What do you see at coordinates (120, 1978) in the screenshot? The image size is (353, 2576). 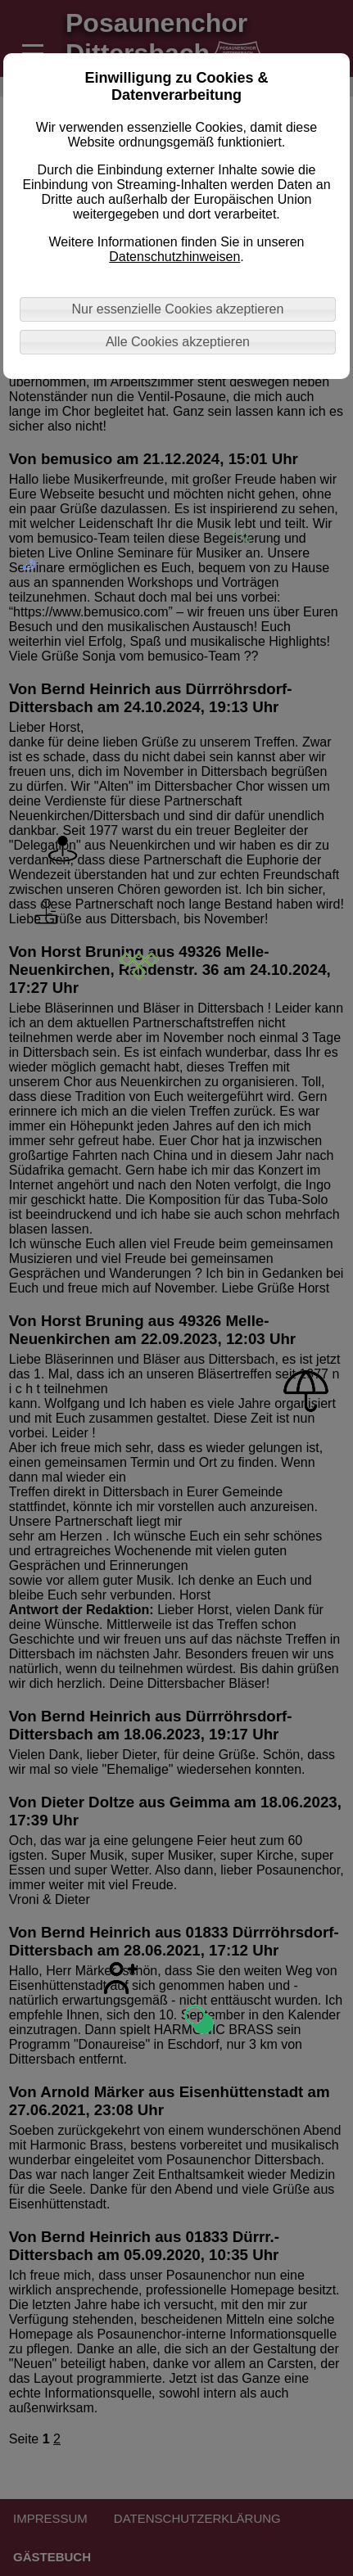 I see `add a new contact` at bounding box center [120, 1978].